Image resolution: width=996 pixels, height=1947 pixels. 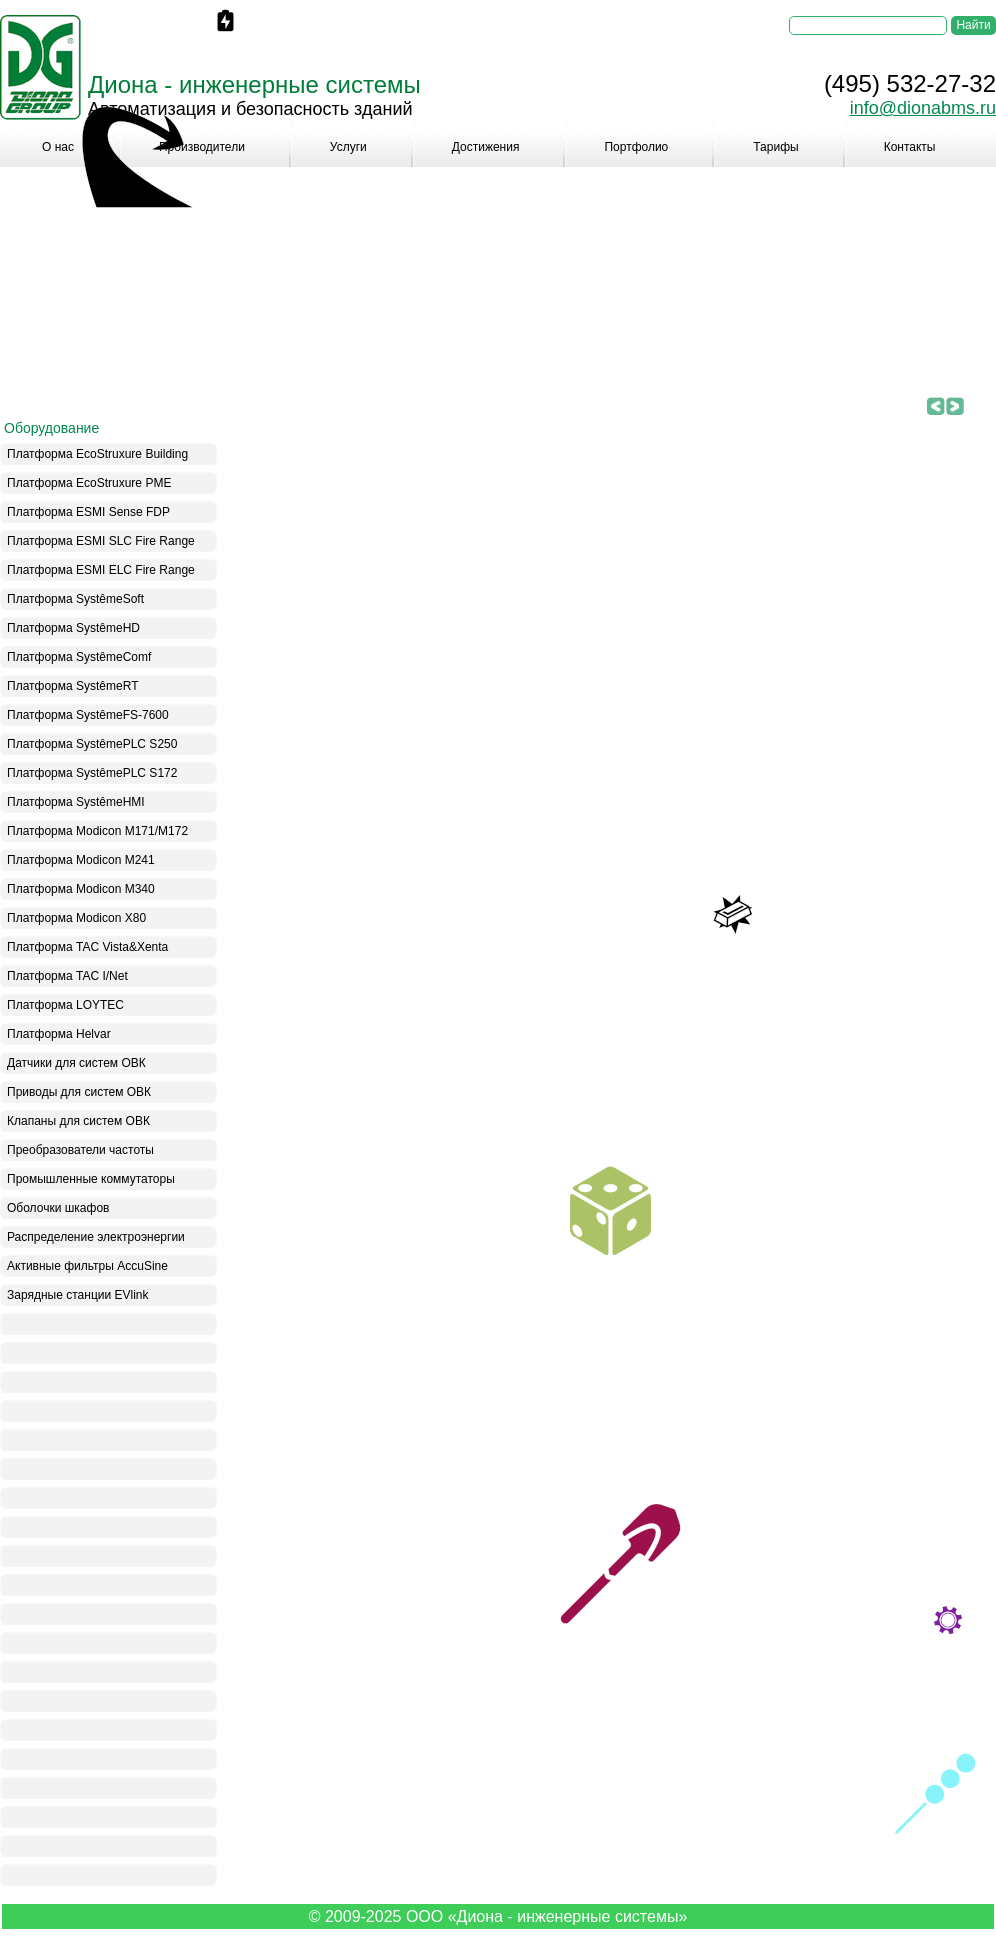 What do you see at coordinates (610, 1211) in the screenshot?
I see `roll the dice or randomize` at bounding box center [610, 1211].